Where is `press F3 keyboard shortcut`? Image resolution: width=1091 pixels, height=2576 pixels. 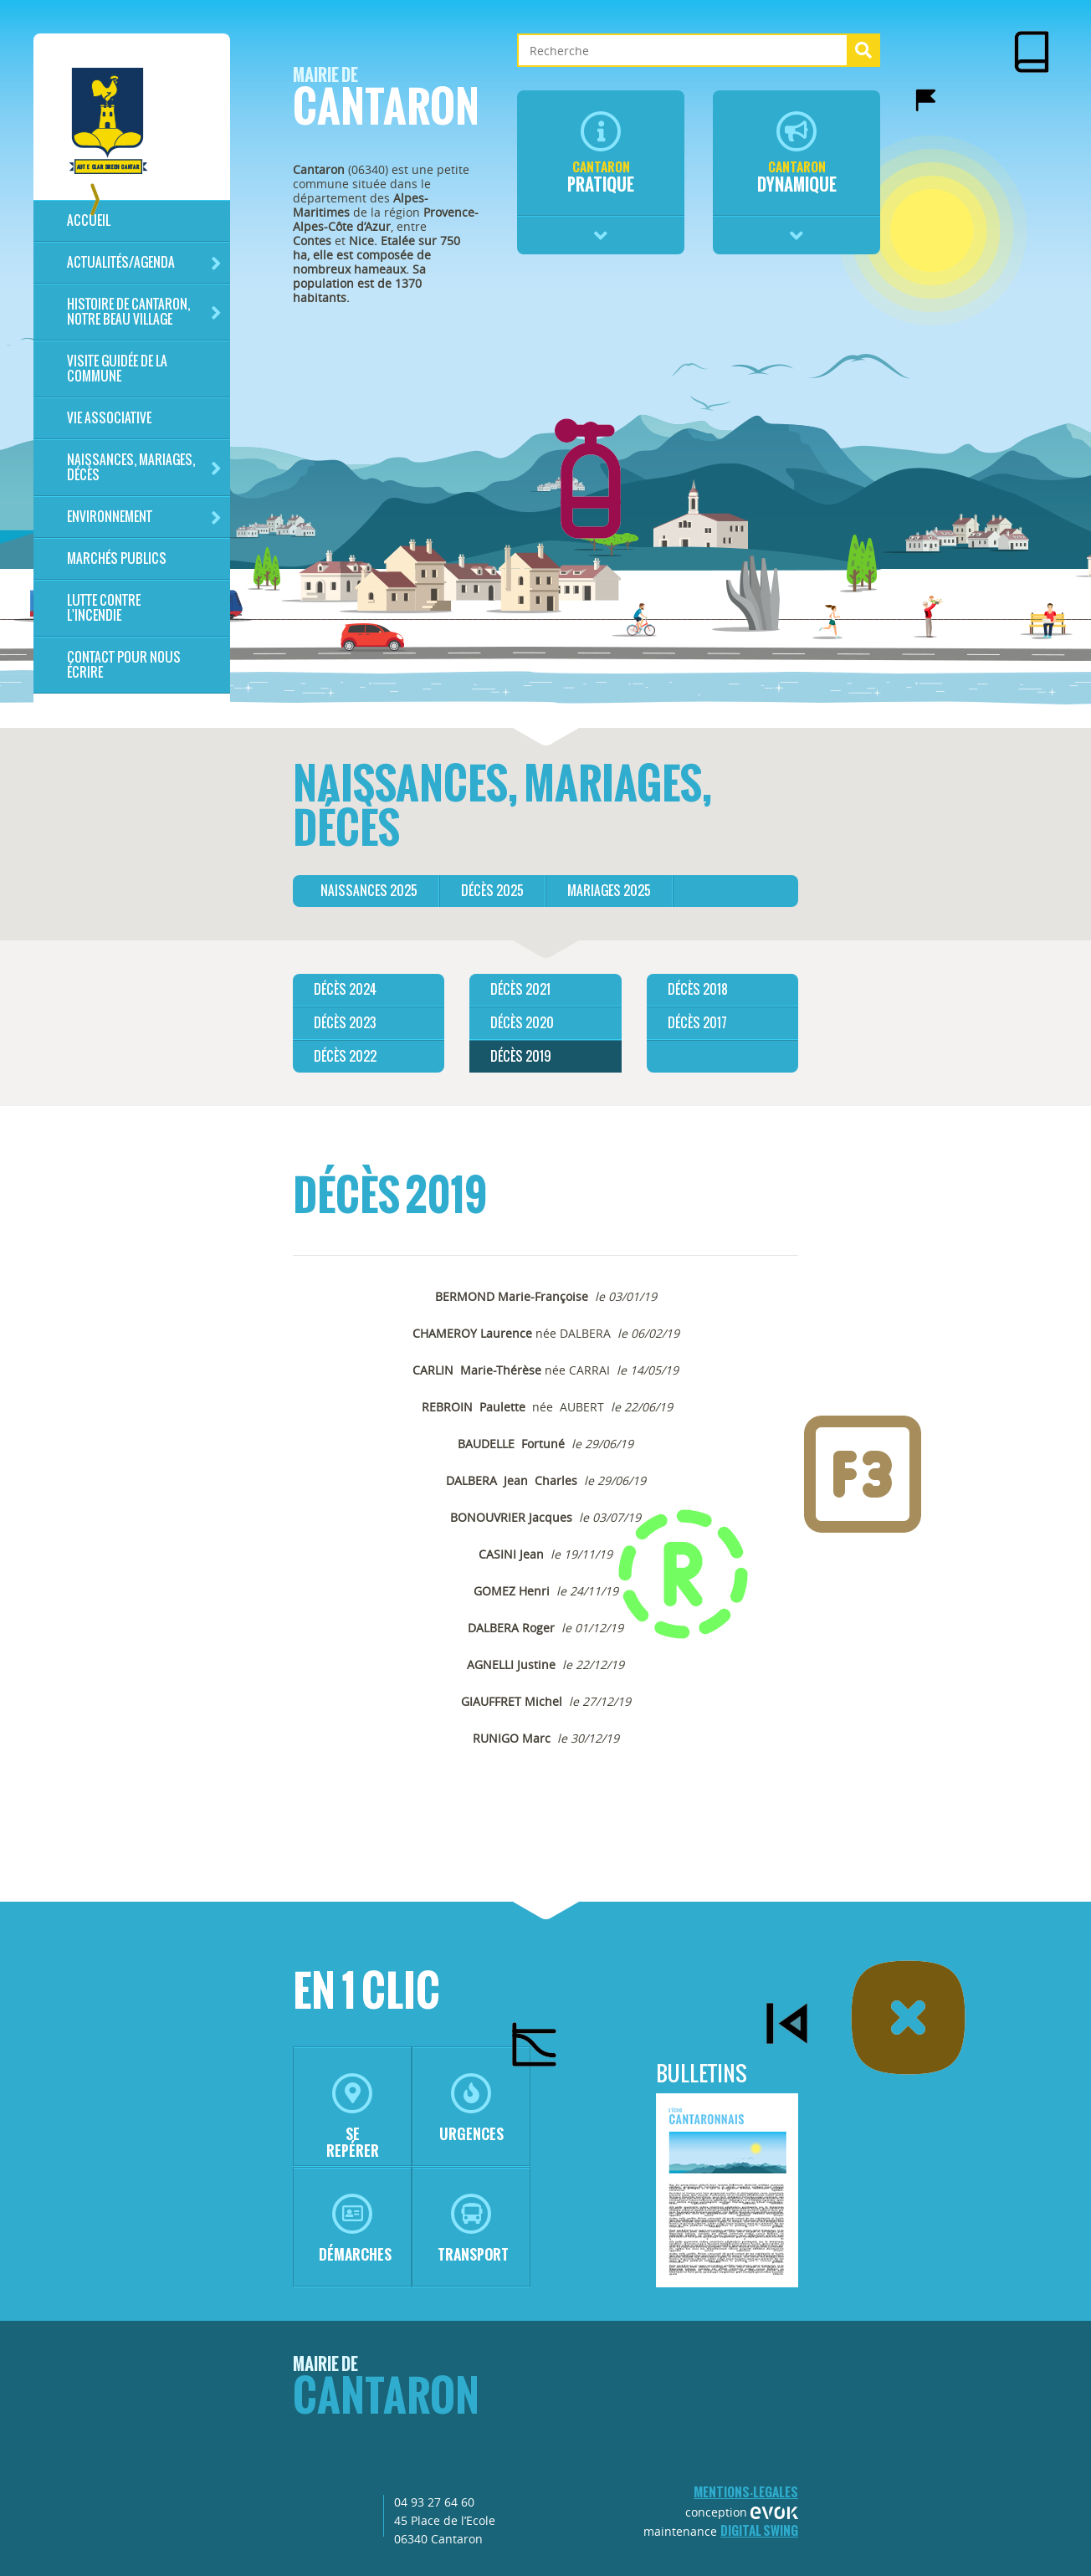 press F3 keyboard shortcut is located at coordinates (863, 1474).